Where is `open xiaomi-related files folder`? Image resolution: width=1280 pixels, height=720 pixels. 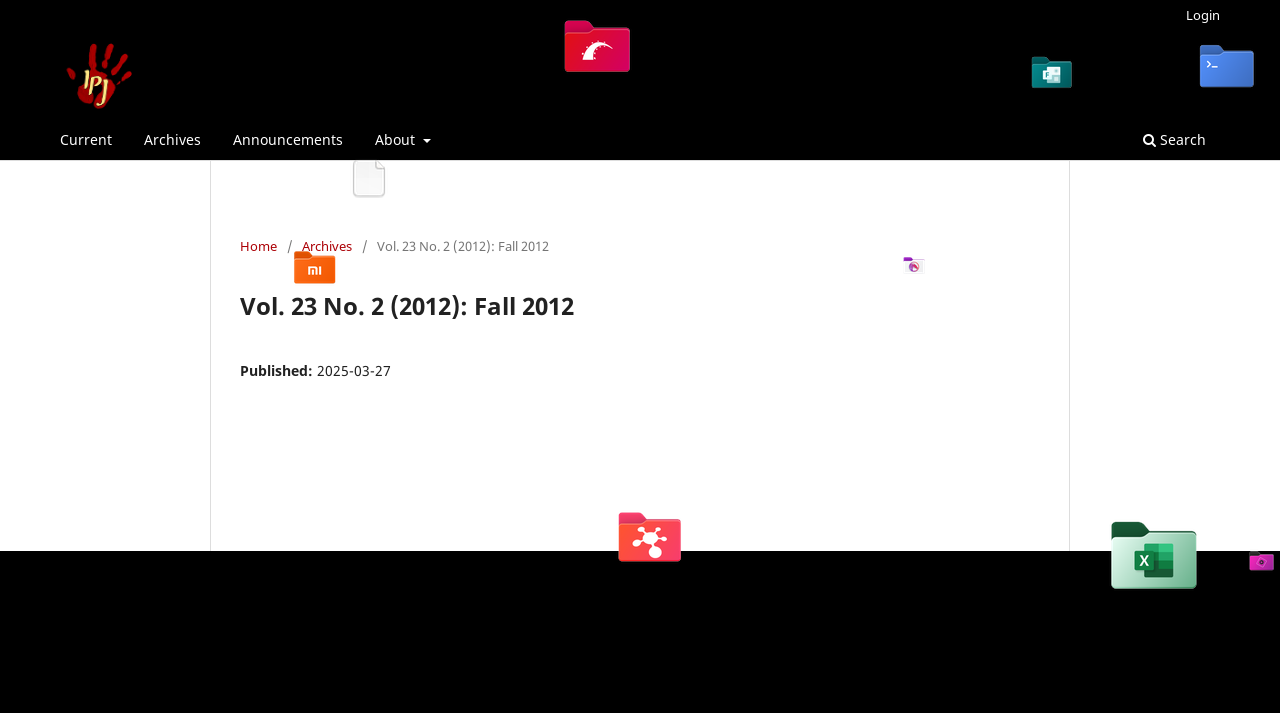 open xiaomi-related files folder is located at coordinates (314, 268).